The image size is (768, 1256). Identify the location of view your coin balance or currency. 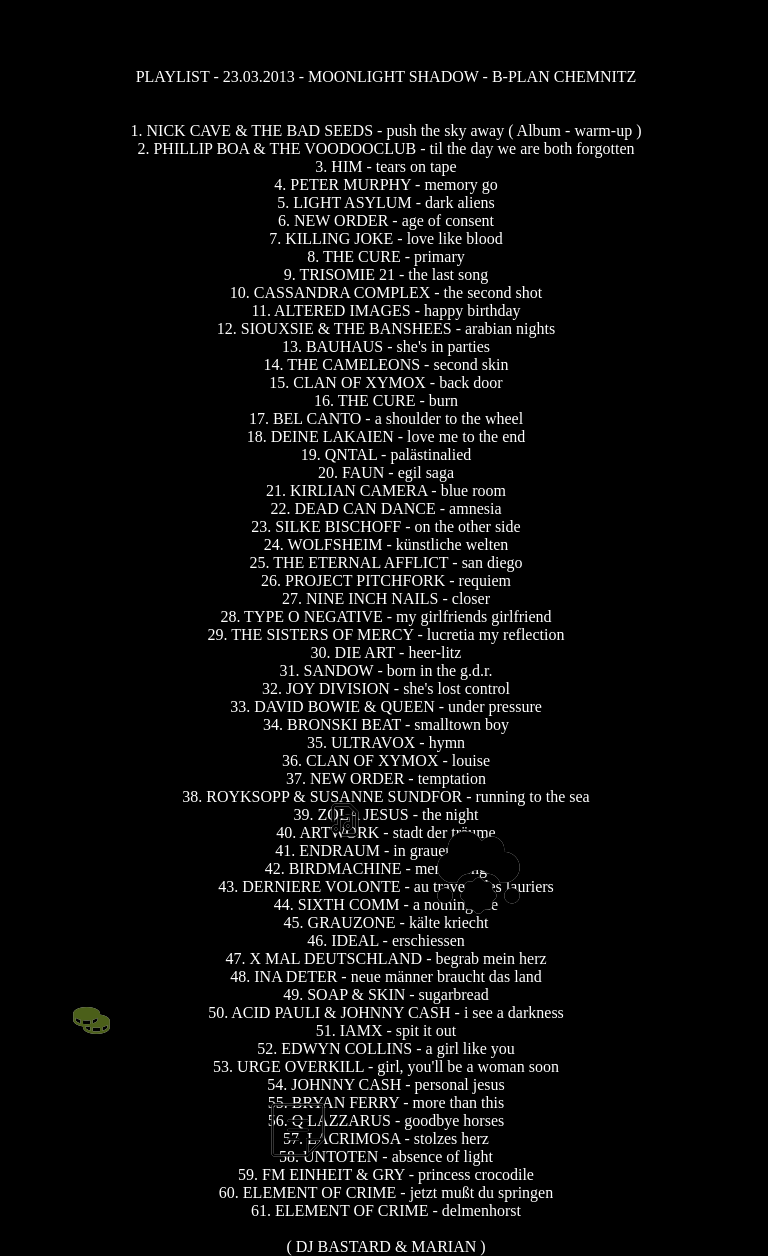
(91, 1020).